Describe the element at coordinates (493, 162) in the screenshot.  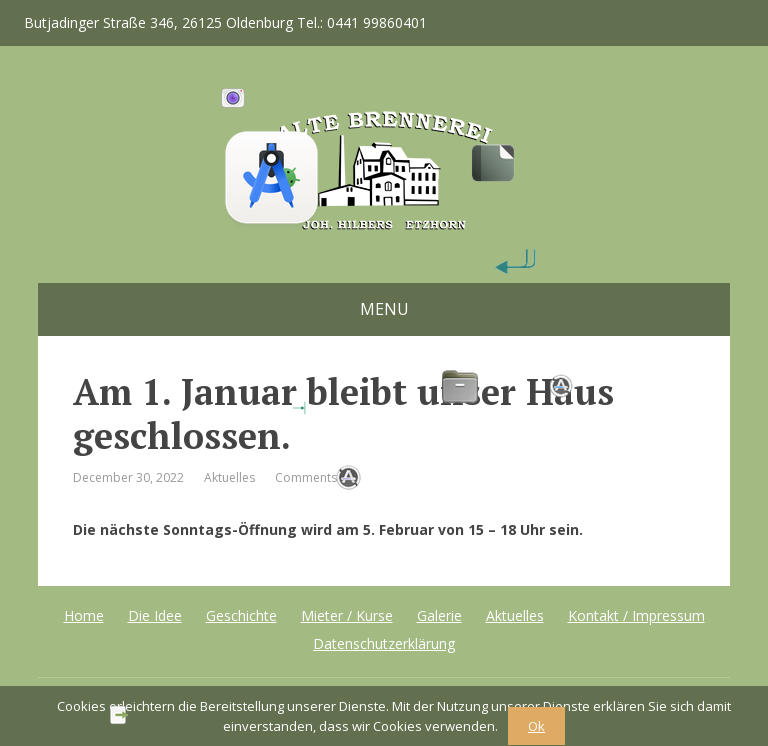
I see `change desktop wallpaper settings` at that location.